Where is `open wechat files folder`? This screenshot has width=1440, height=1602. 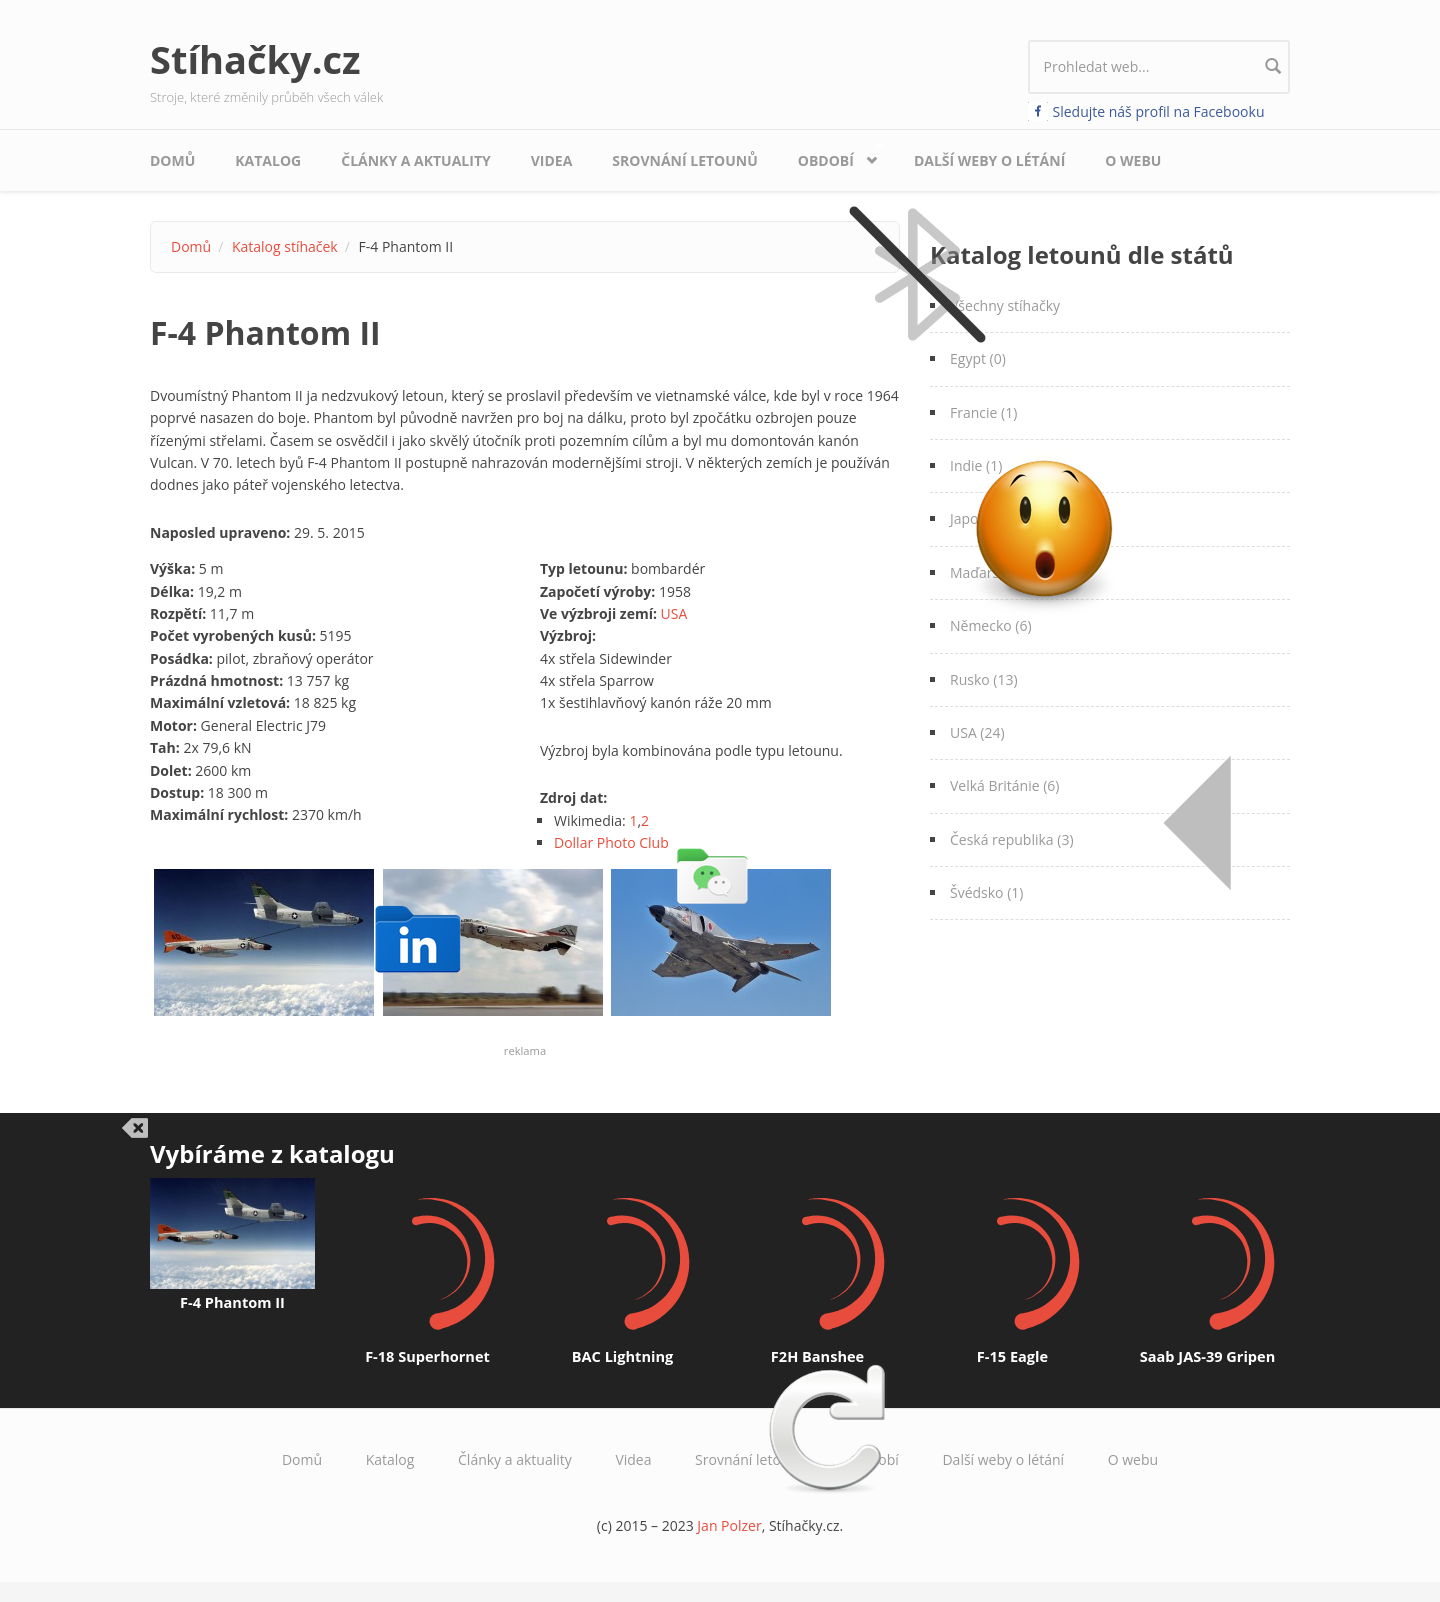 open wechat files folder is located at coordinates (712, 878).